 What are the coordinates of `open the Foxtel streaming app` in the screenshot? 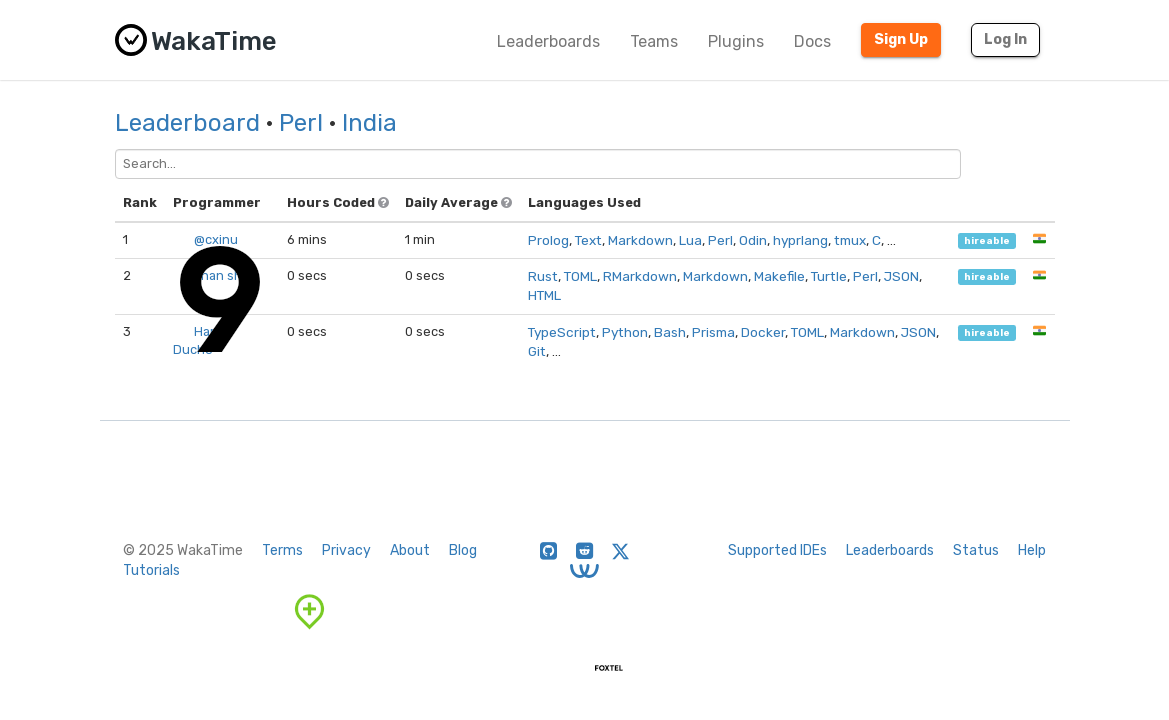 It's located at (609, 668).